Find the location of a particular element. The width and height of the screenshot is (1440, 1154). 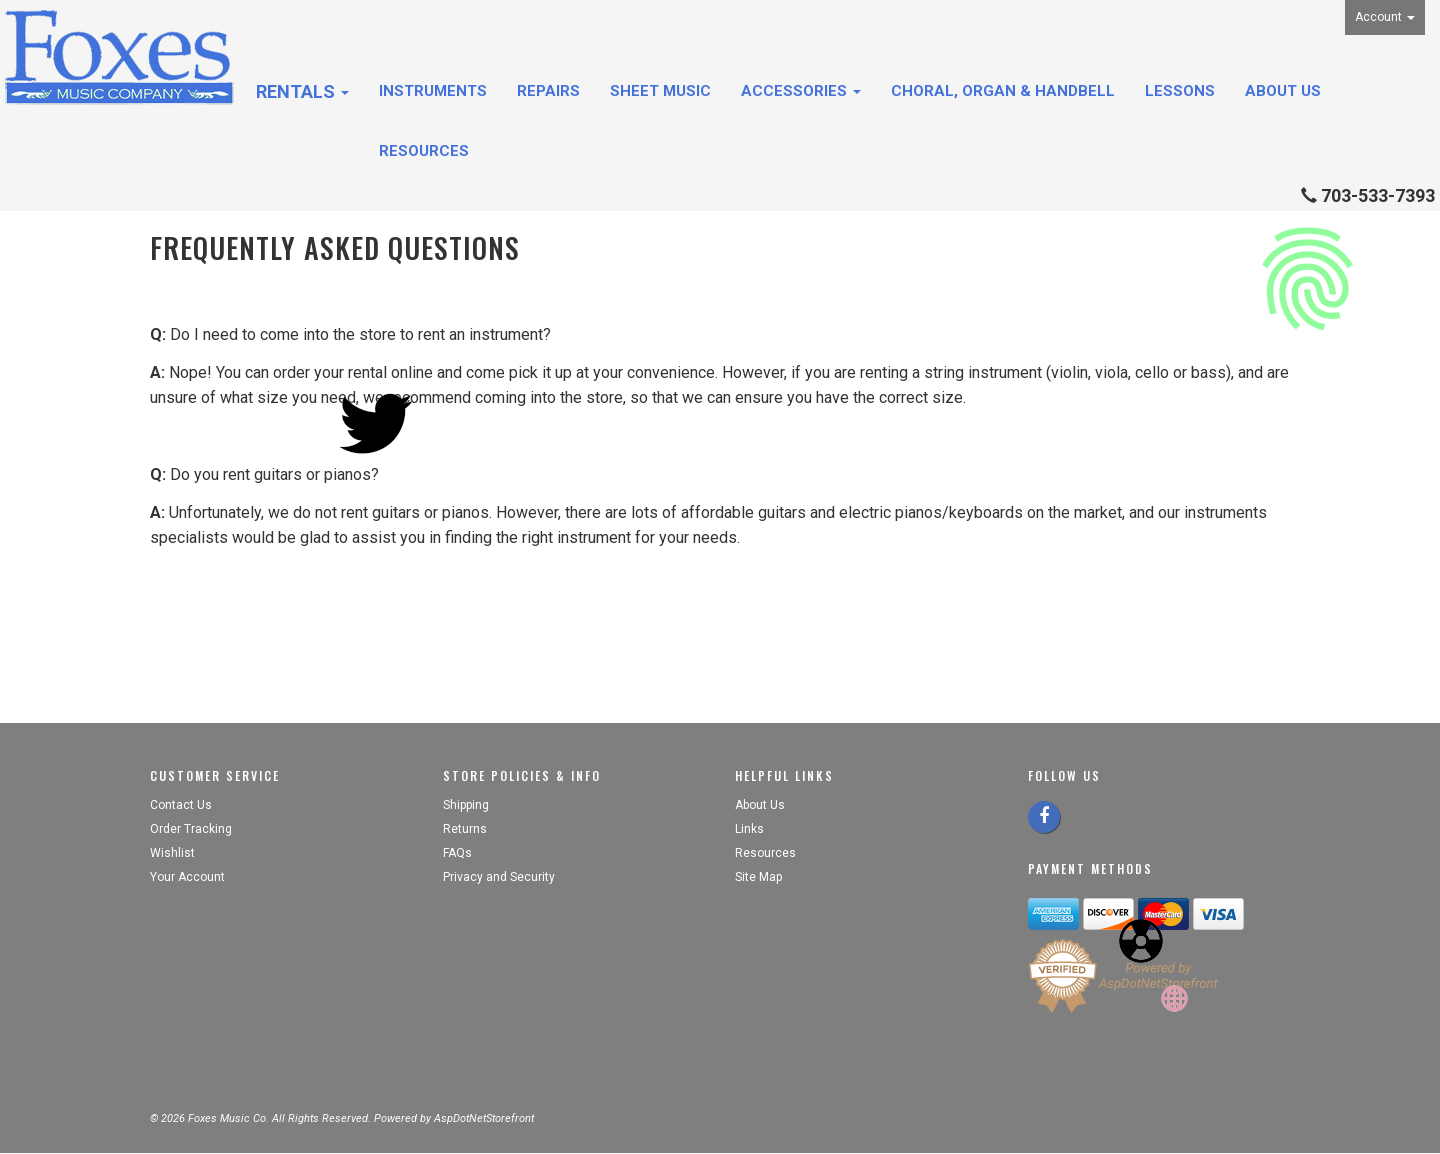

switch to global or worldwide view is located at coordinates (1174, 998).